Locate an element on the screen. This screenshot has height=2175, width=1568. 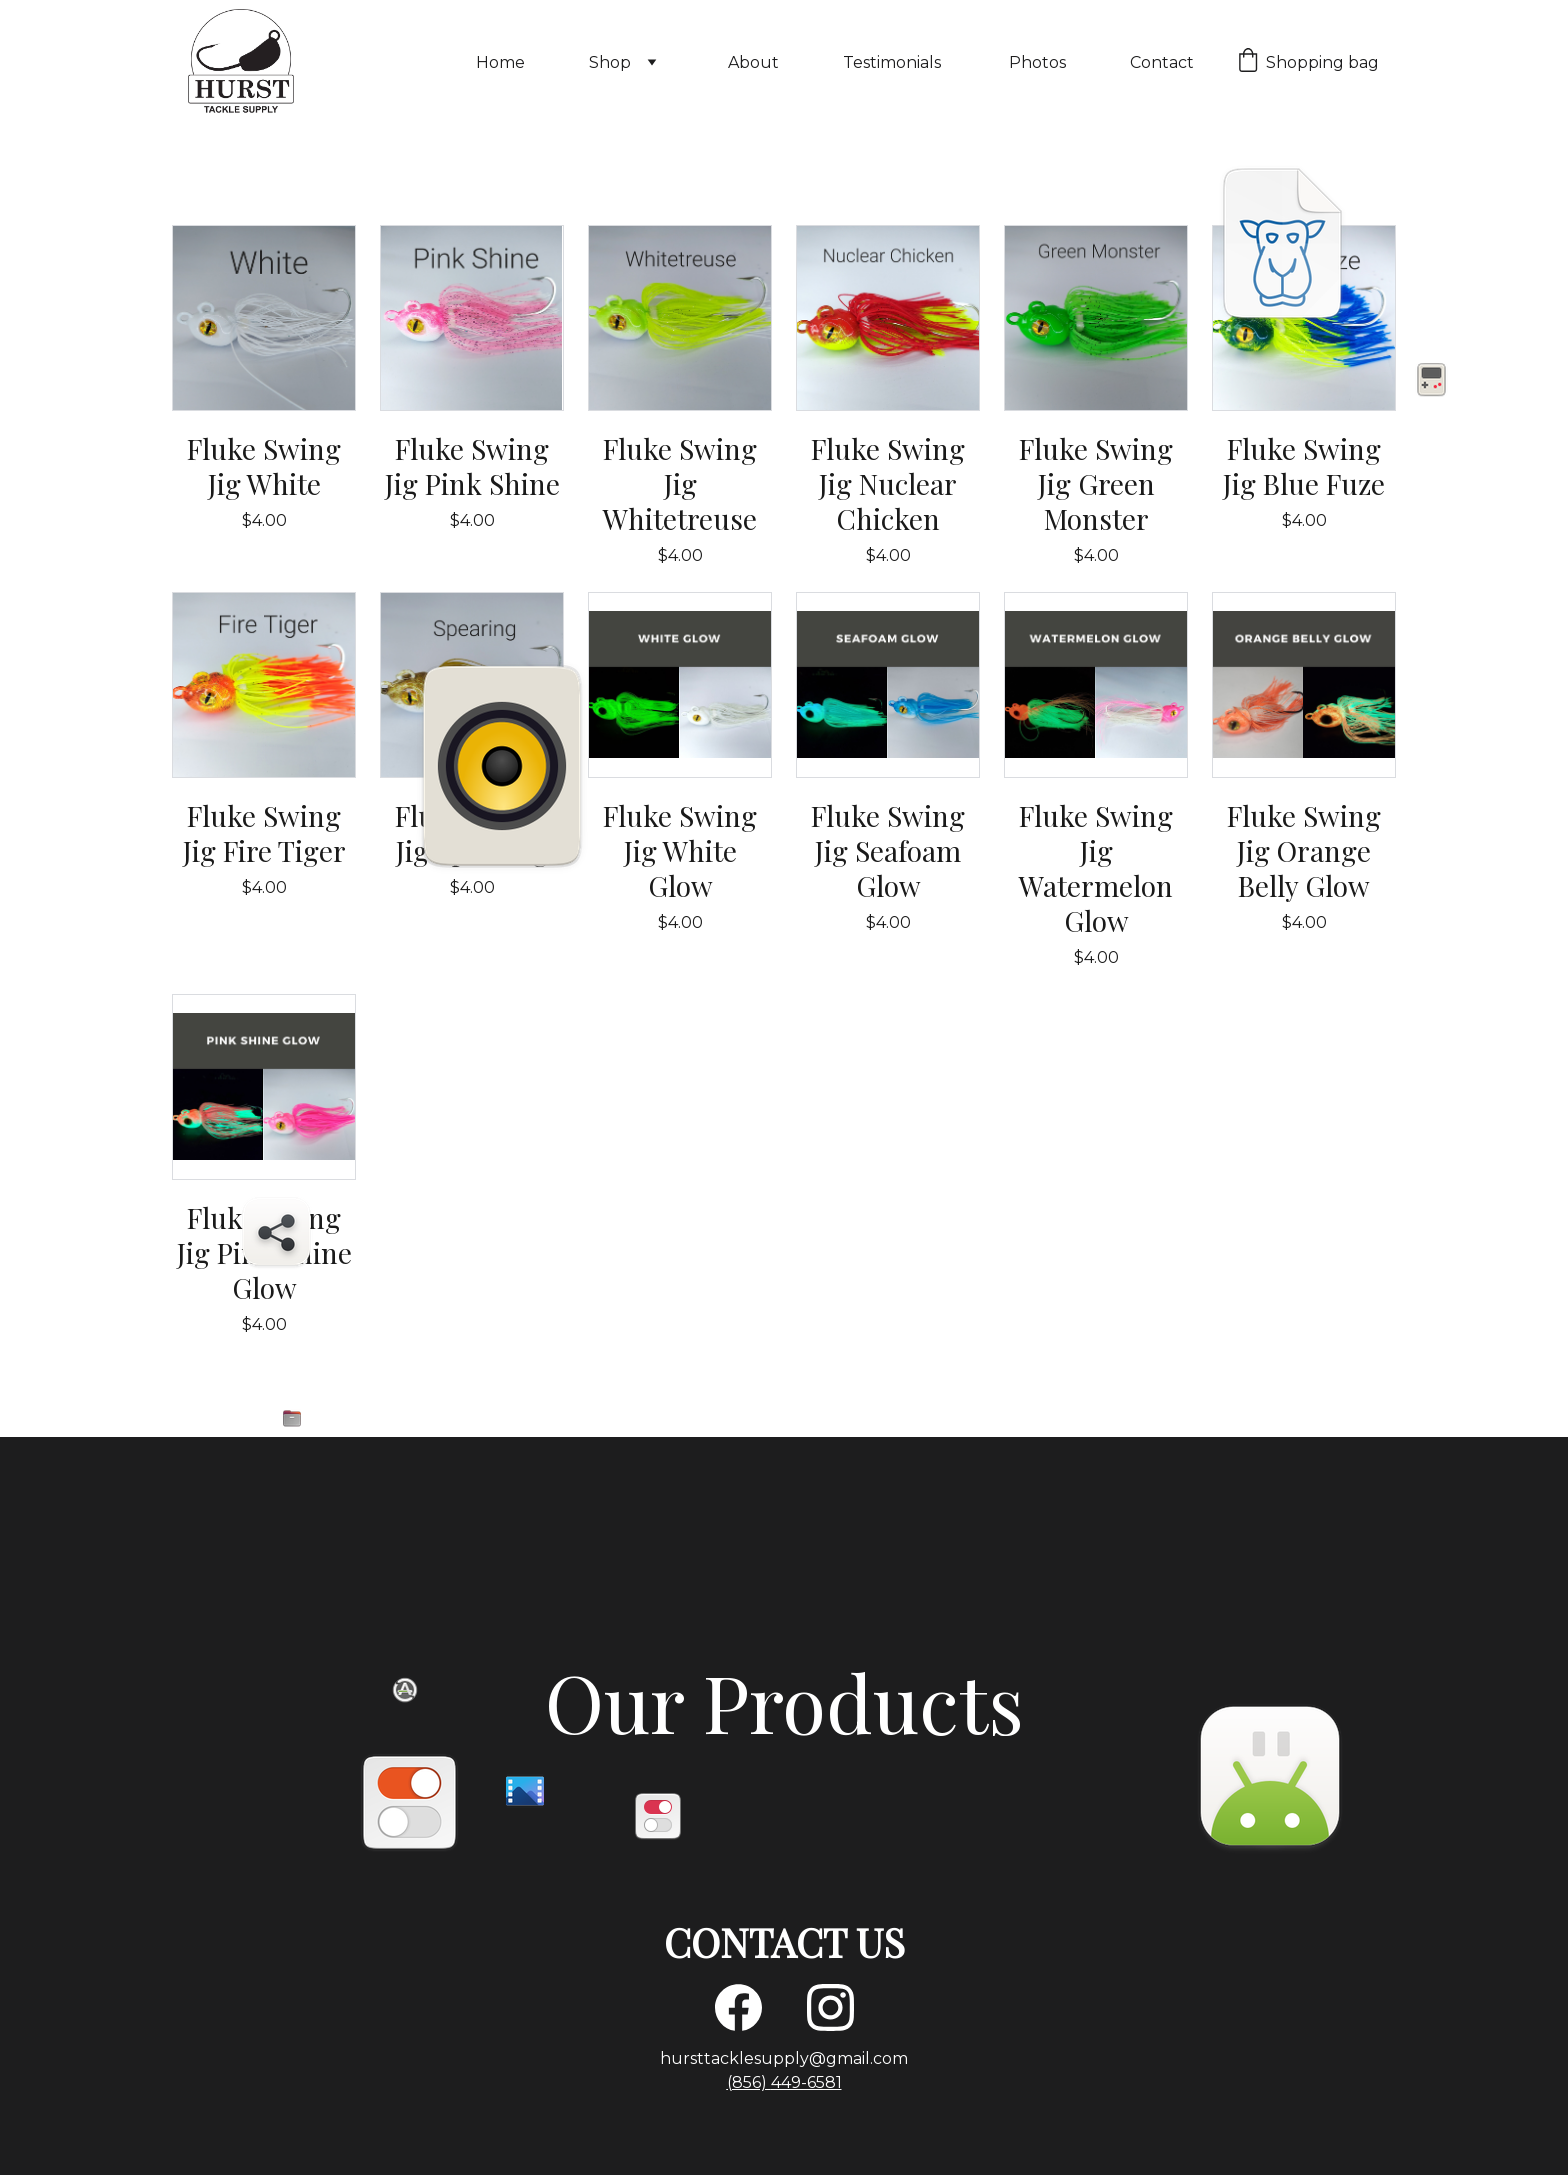
open system settings or preferences is located at coordinates (409, 1802).